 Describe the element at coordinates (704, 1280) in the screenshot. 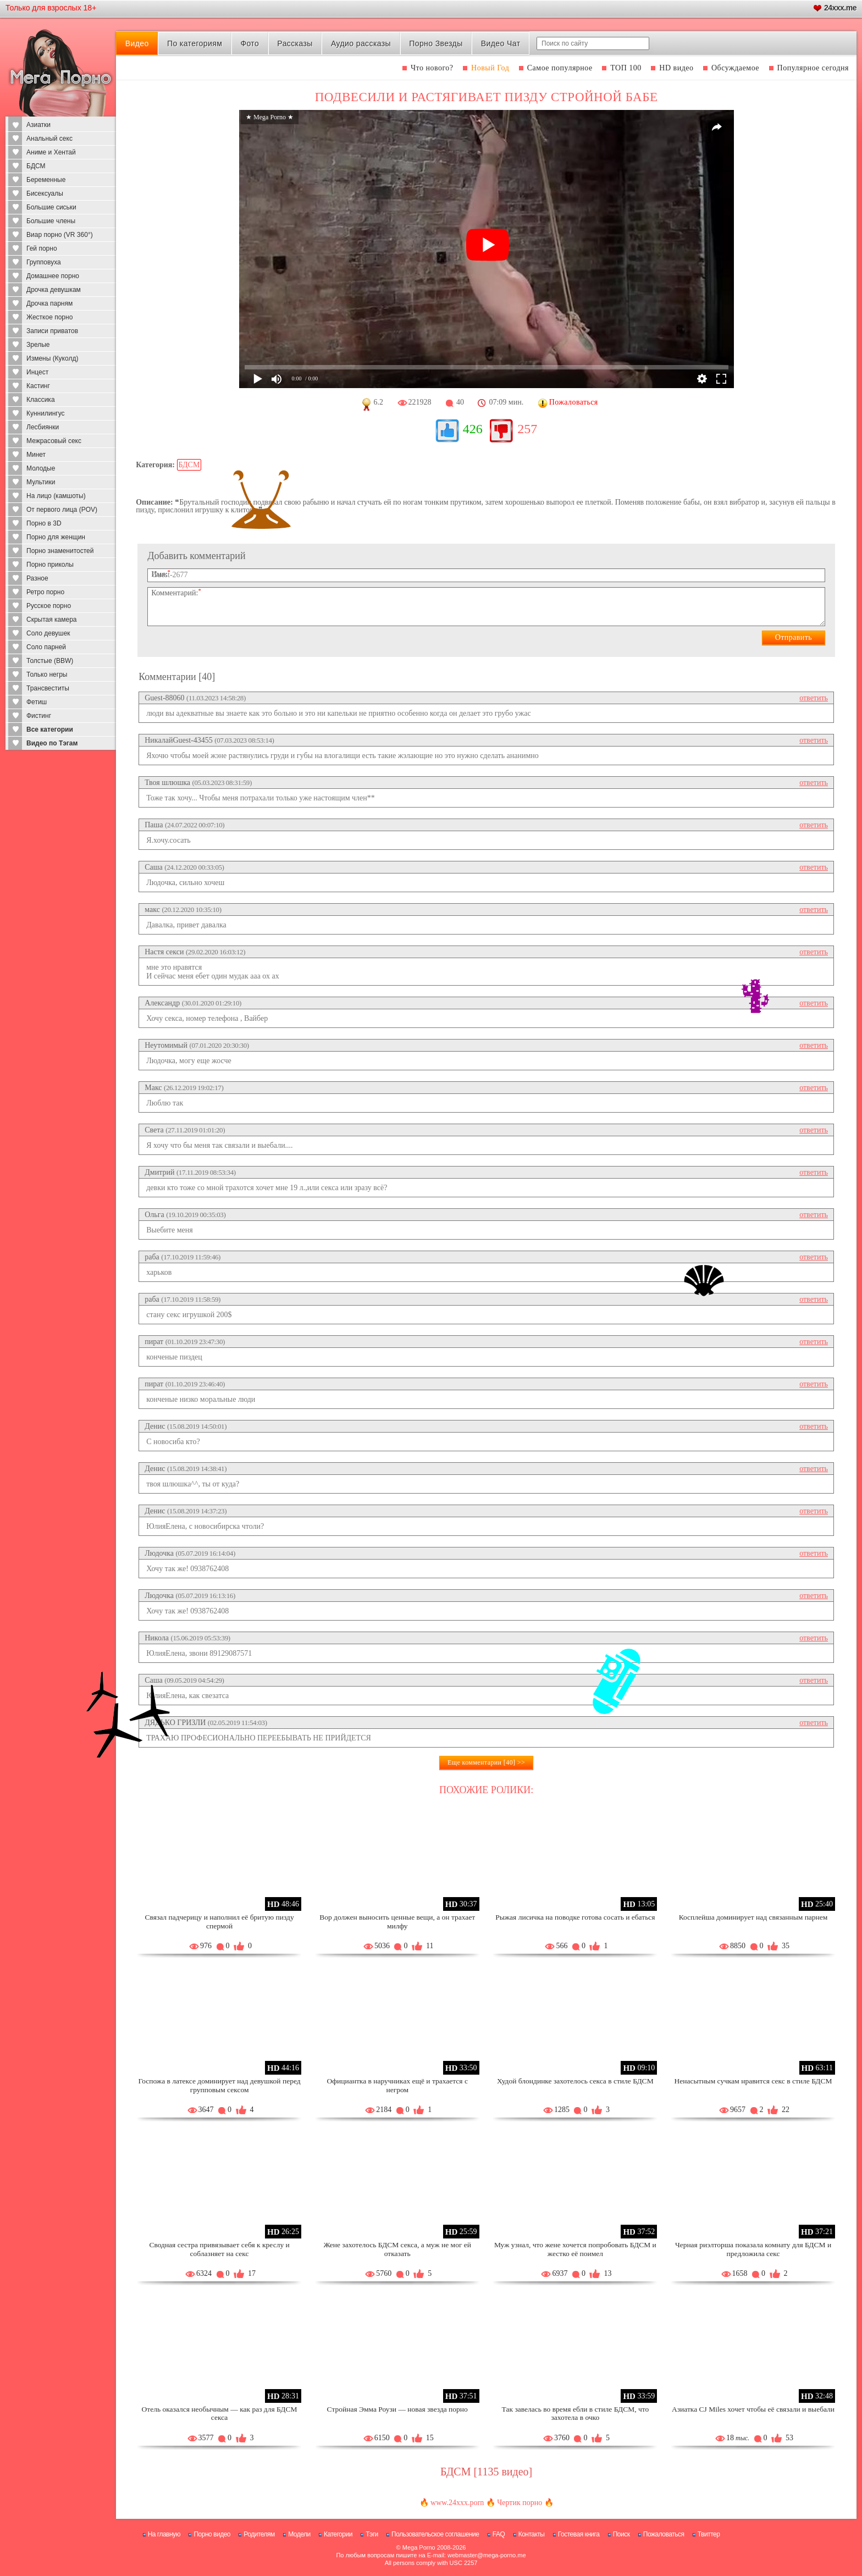

I see `seafood or shellfish category indicator` at that location.